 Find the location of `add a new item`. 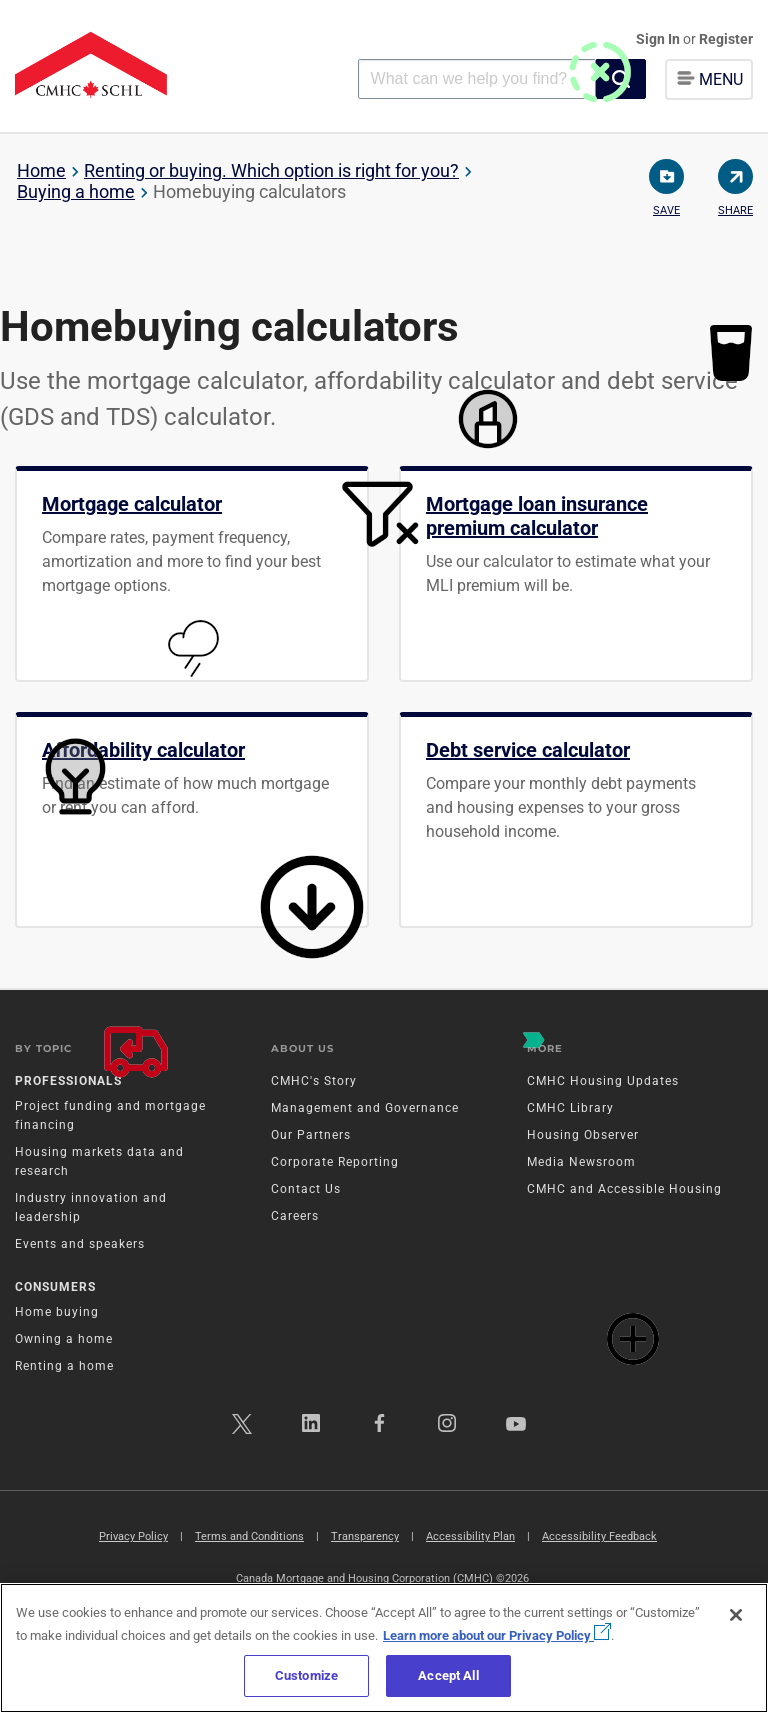

add a new item is located at coordinates (633, 1339).